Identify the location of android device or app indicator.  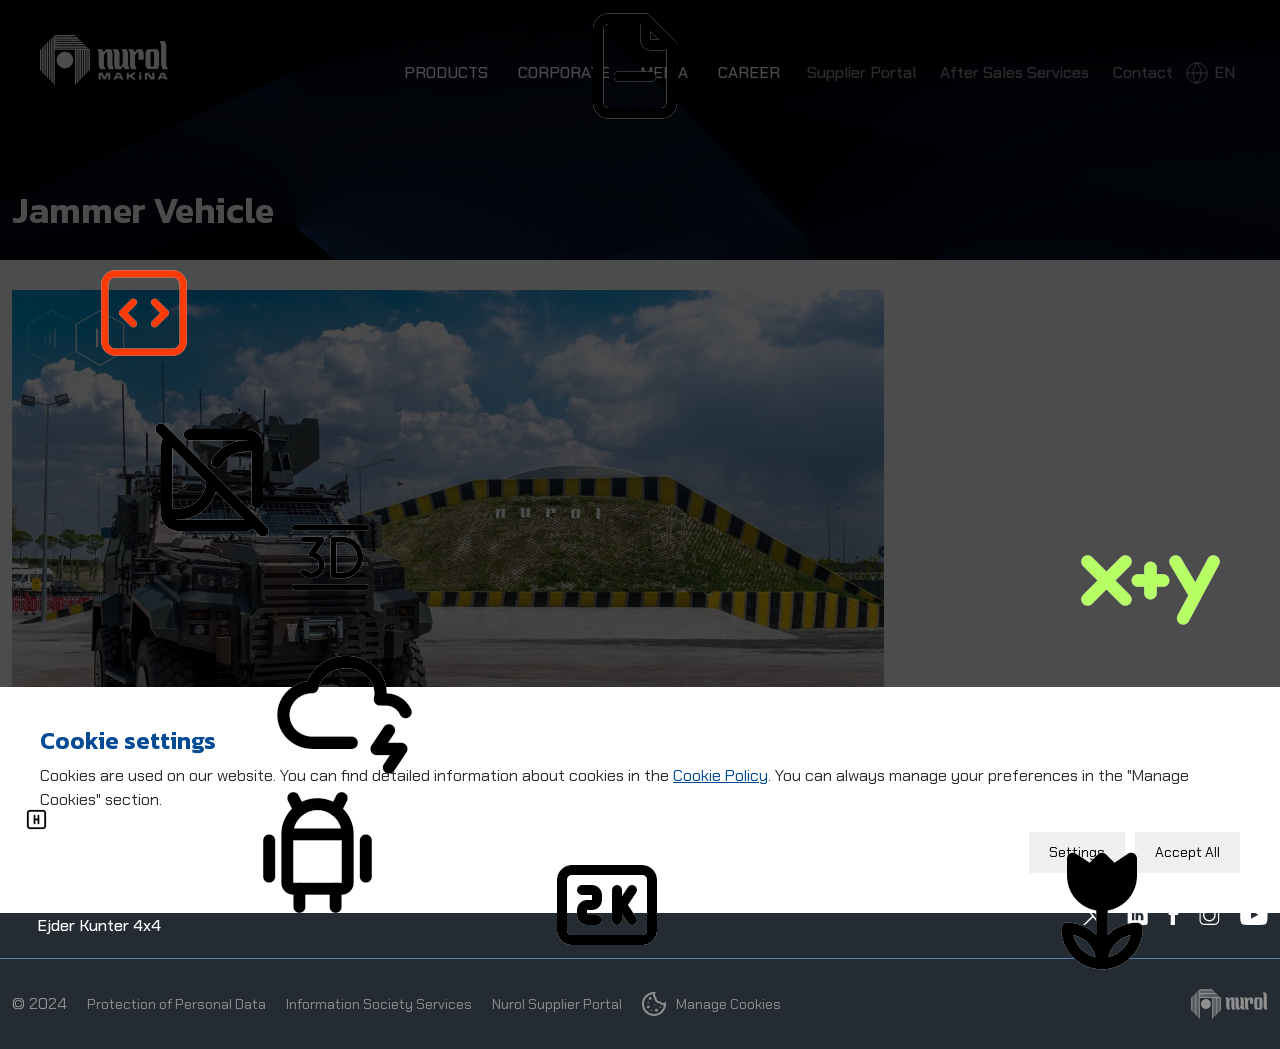
(317, 852).